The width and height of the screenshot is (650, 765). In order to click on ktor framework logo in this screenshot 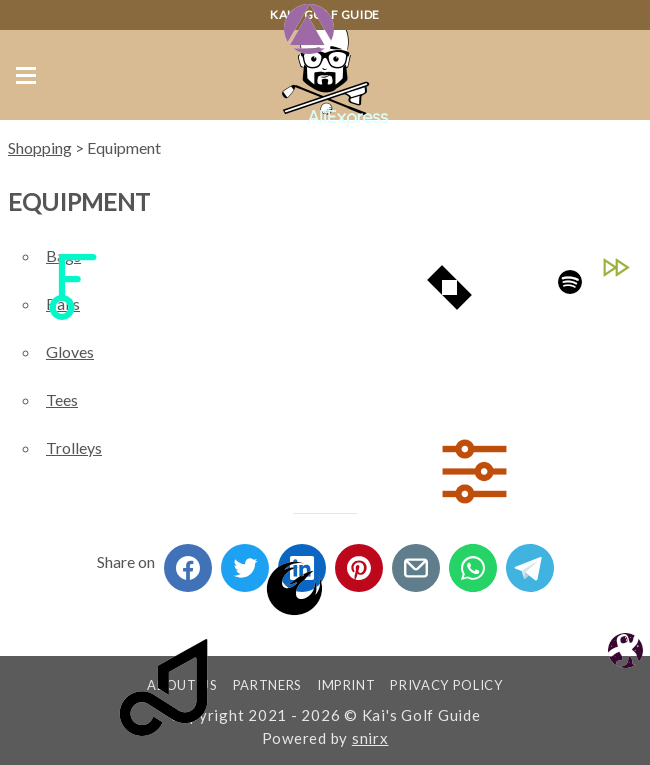, I will do `click(449, 287)`.